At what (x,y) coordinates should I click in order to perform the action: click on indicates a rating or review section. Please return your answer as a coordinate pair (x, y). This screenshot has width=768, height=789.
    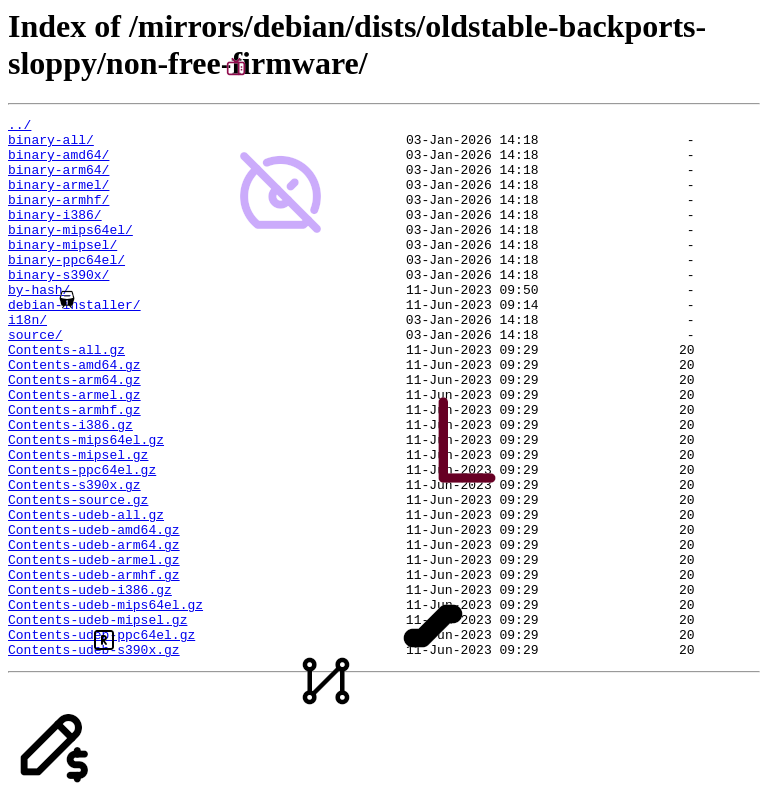
    Looking at the image, I should click on (104, 640).